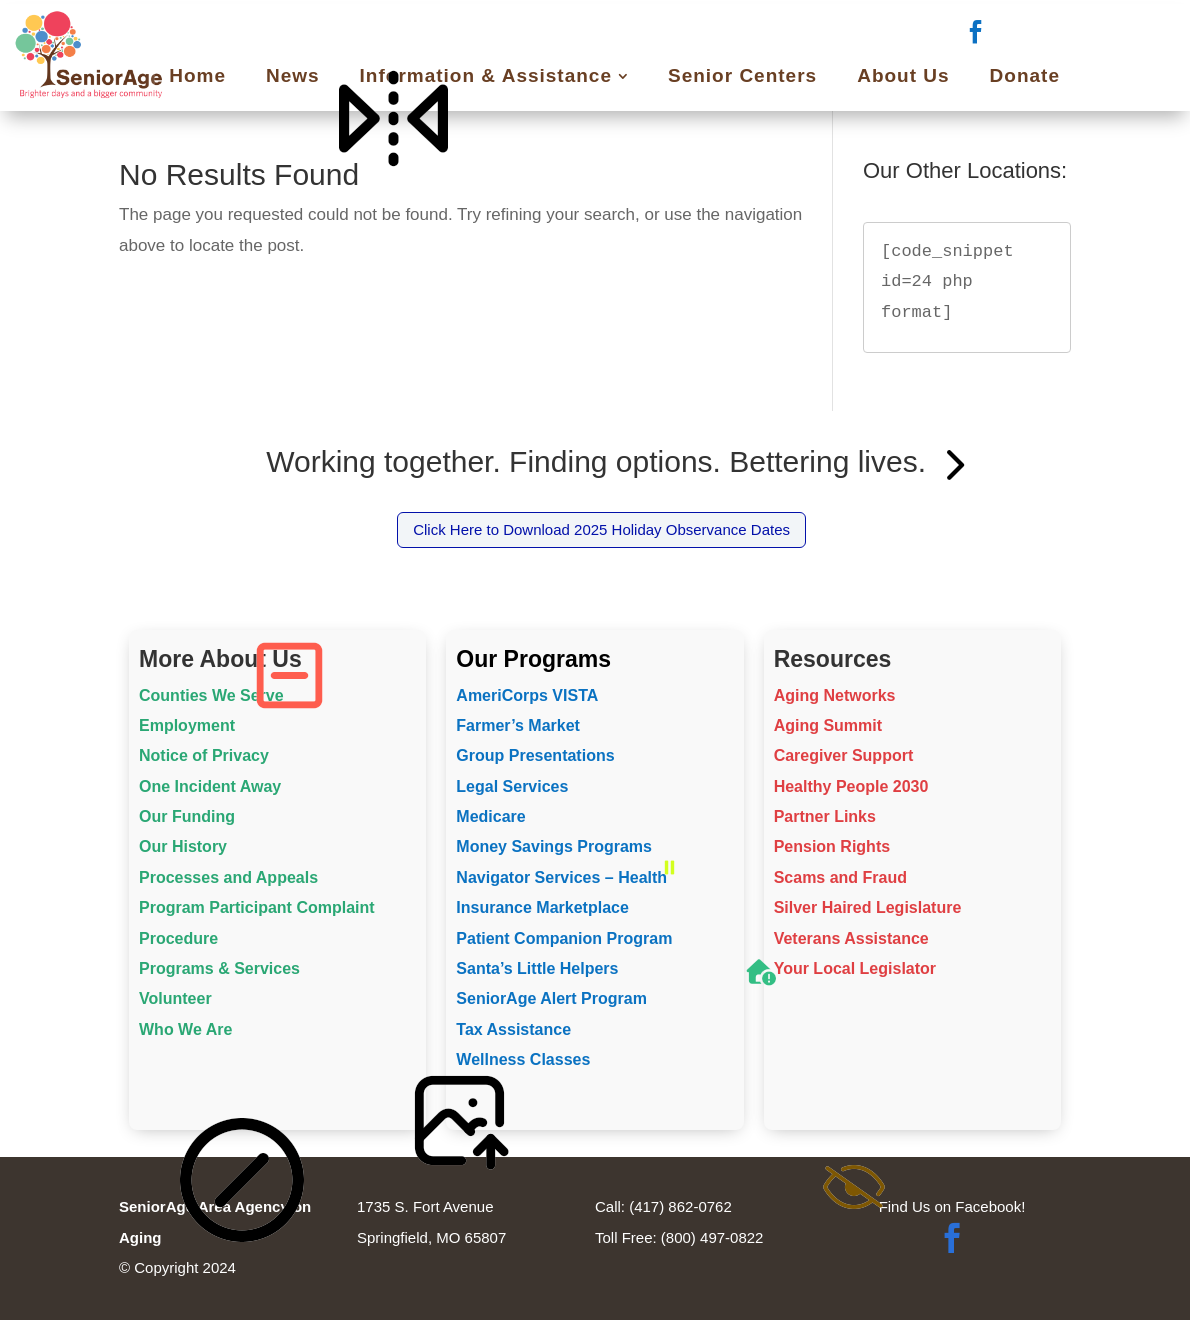  I want to click on hide content from view, so click(854, 1187).